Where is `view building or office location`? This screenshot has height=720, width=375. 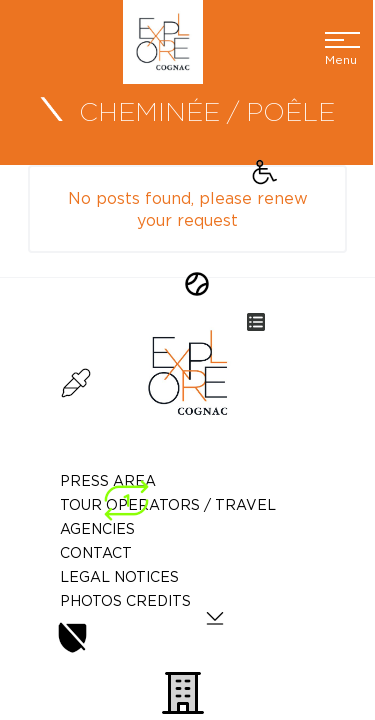 view building or office location is located at coordinates (183, 693).